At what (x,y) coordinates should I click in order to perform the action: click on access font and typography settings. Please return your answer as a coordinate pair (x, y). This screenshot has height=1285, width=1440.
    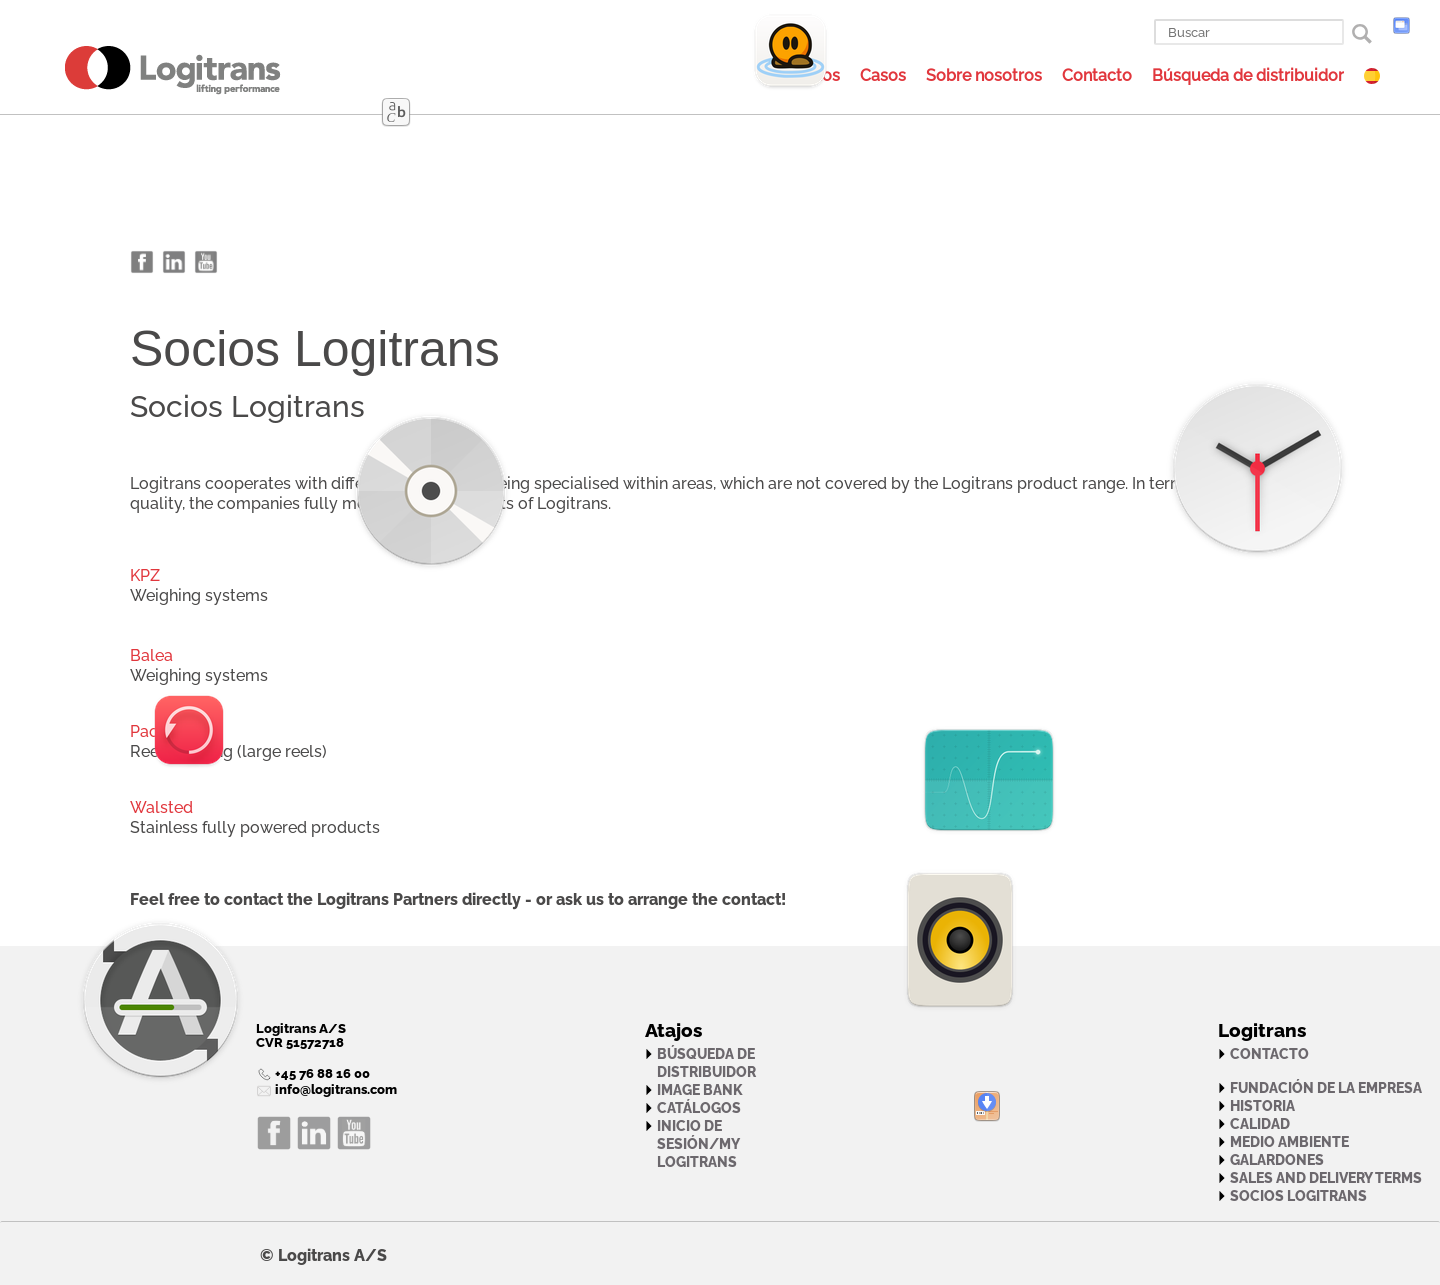
    Looking at the image, I should click on (396, 112).